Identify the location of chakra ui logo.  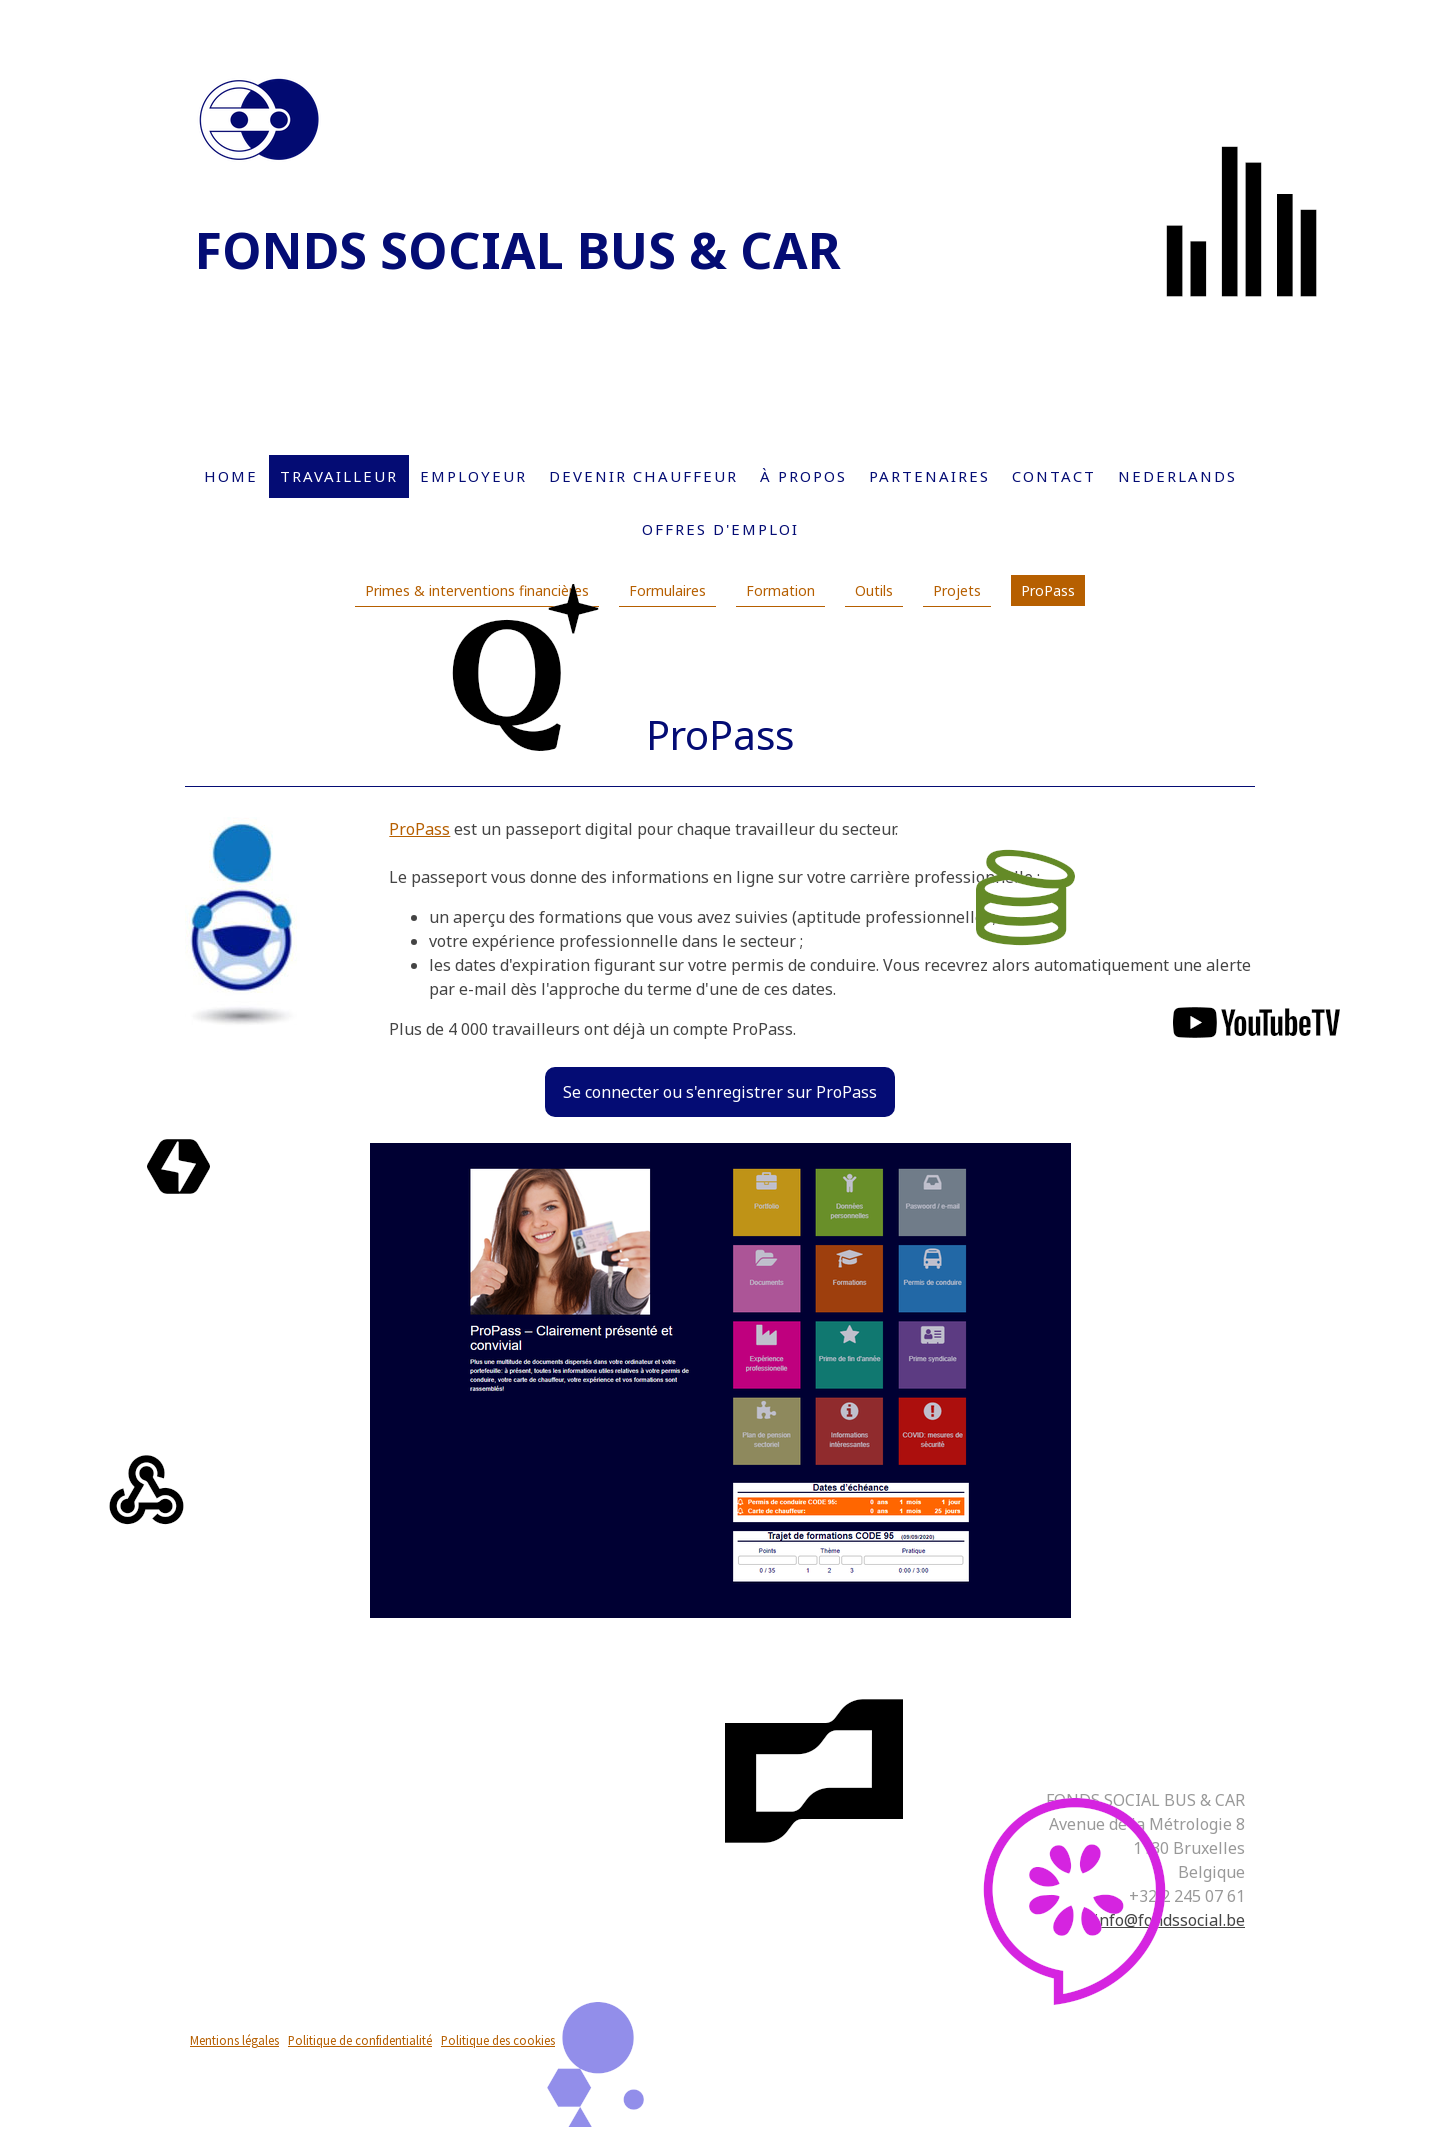
(178, 1166).